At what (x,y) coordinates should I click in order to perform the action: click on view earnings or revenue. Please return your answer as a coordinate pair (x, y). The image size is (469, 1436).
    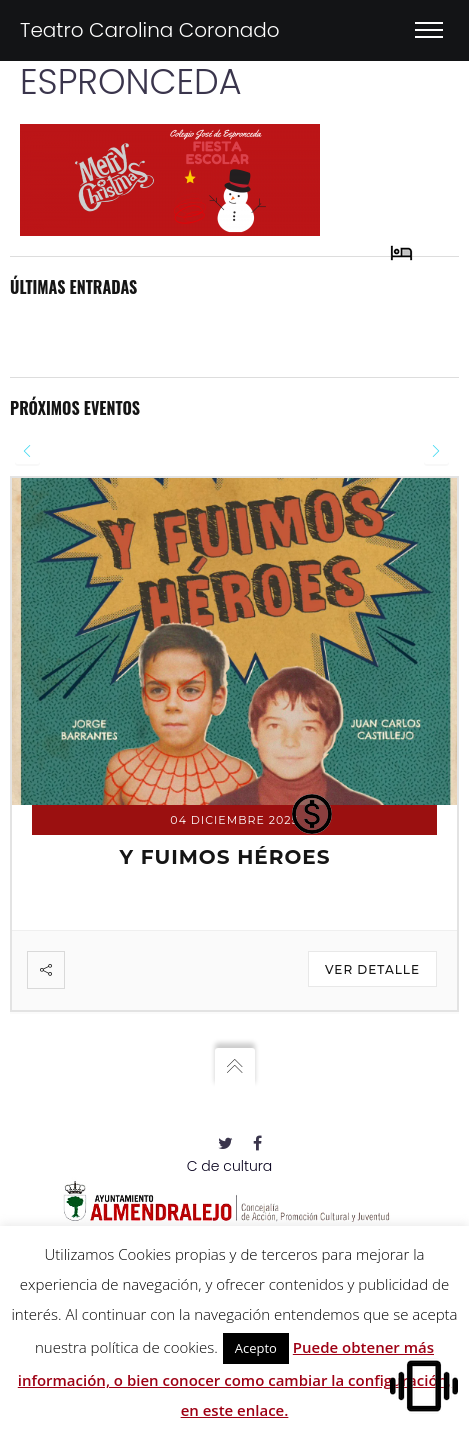
    Looking at the image, I should click on (312, 814).